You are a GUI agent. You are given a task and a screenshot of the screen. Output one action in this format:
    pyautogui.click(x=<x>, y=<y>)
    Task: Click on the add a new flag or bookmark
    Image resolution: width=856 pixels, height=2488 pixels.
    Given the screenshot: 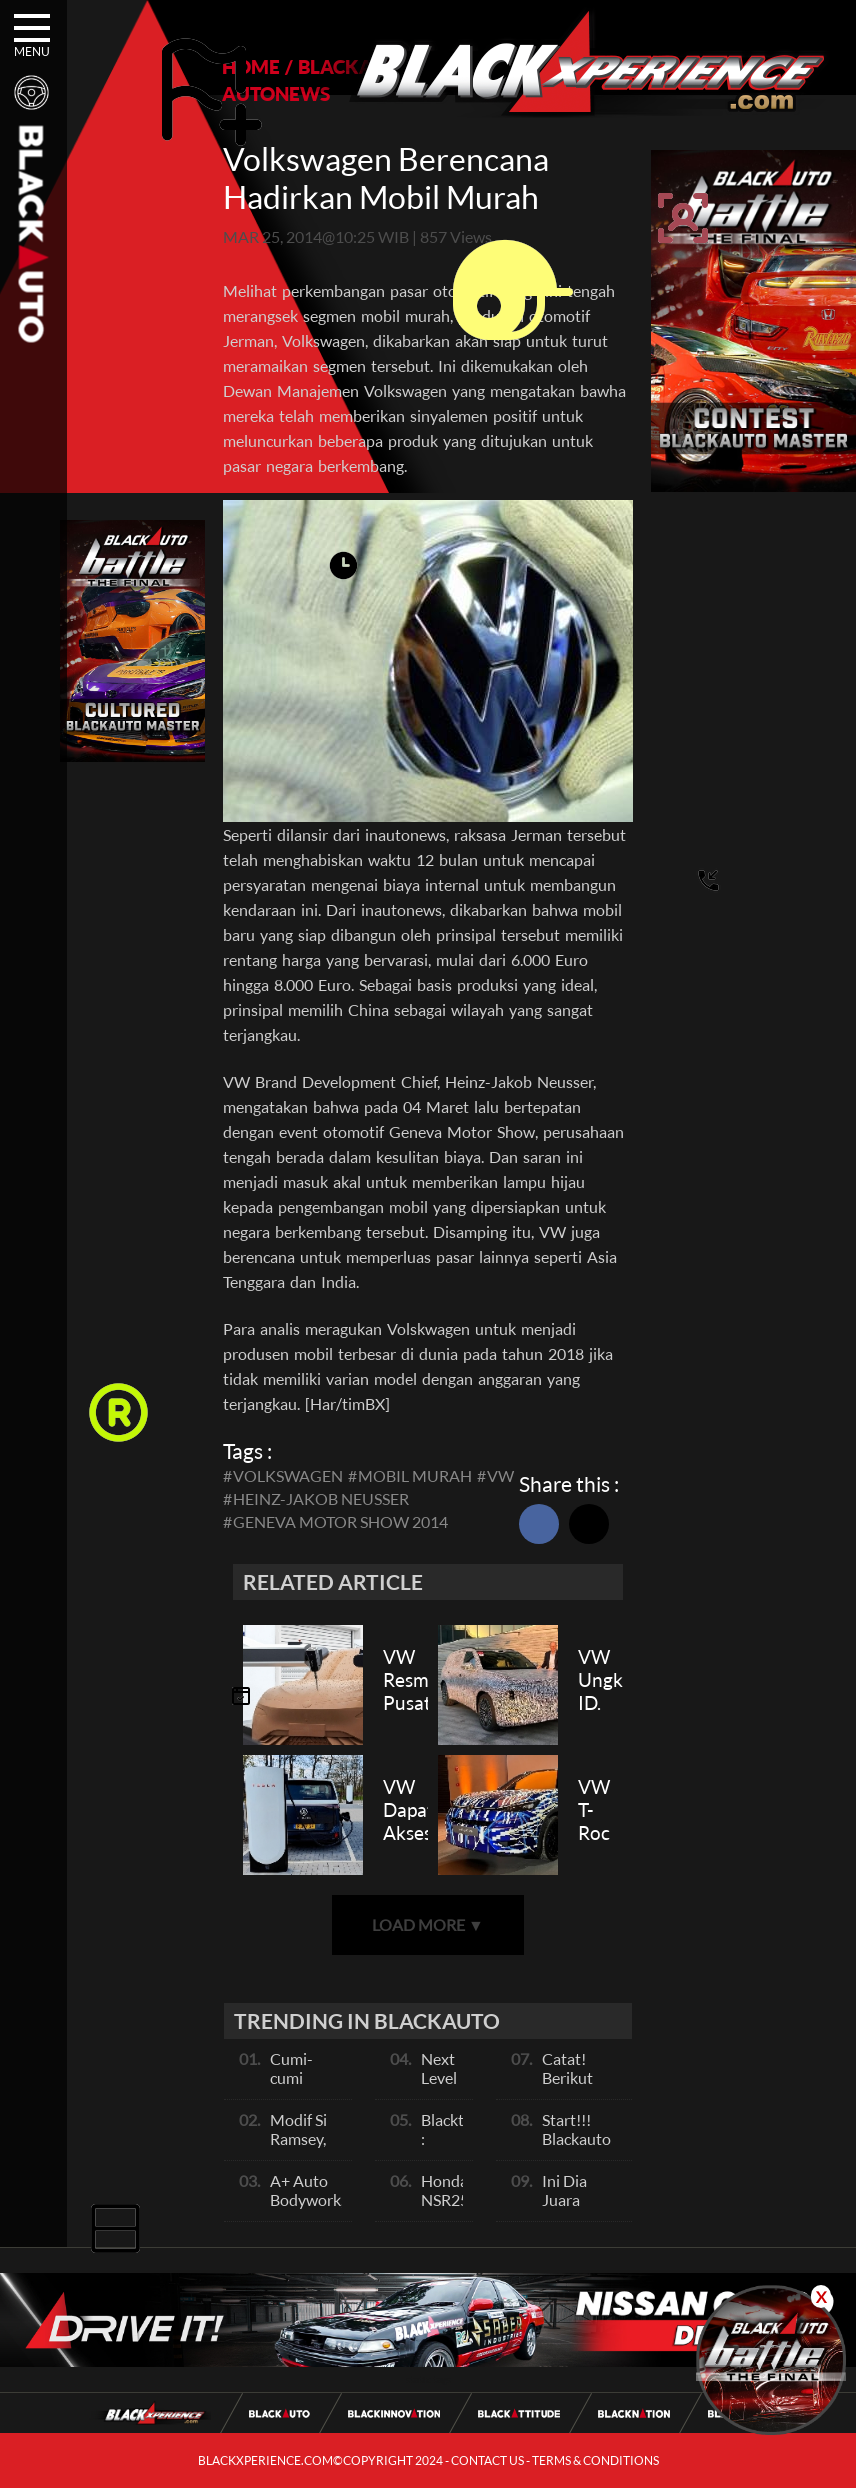 What is the action you would take?
    pyautogui.click(x=204, y=88)
    